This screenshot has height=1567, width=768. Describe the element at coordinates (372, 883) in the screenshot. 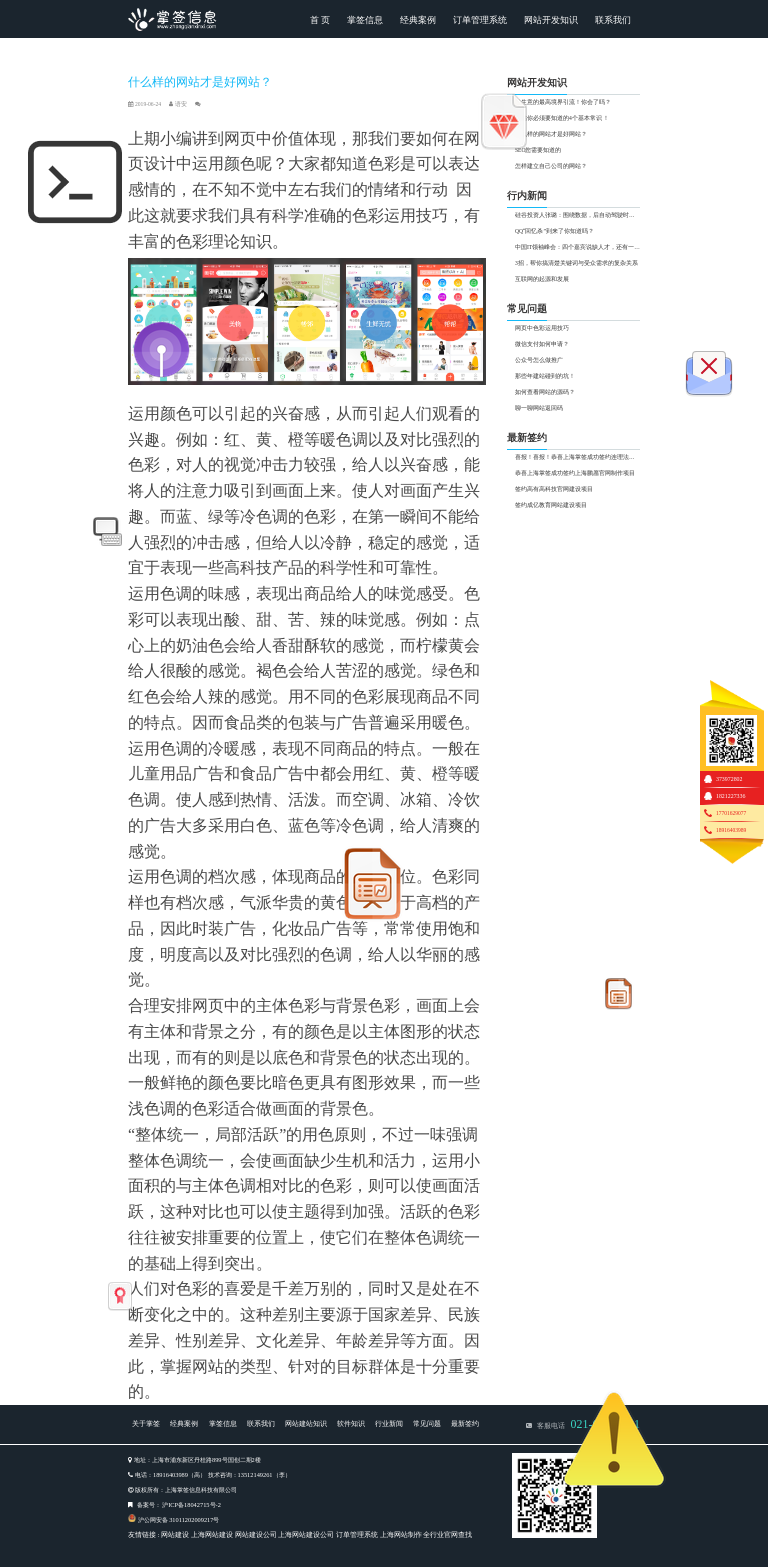

I see `libreoffice impress presentation file` at that location.